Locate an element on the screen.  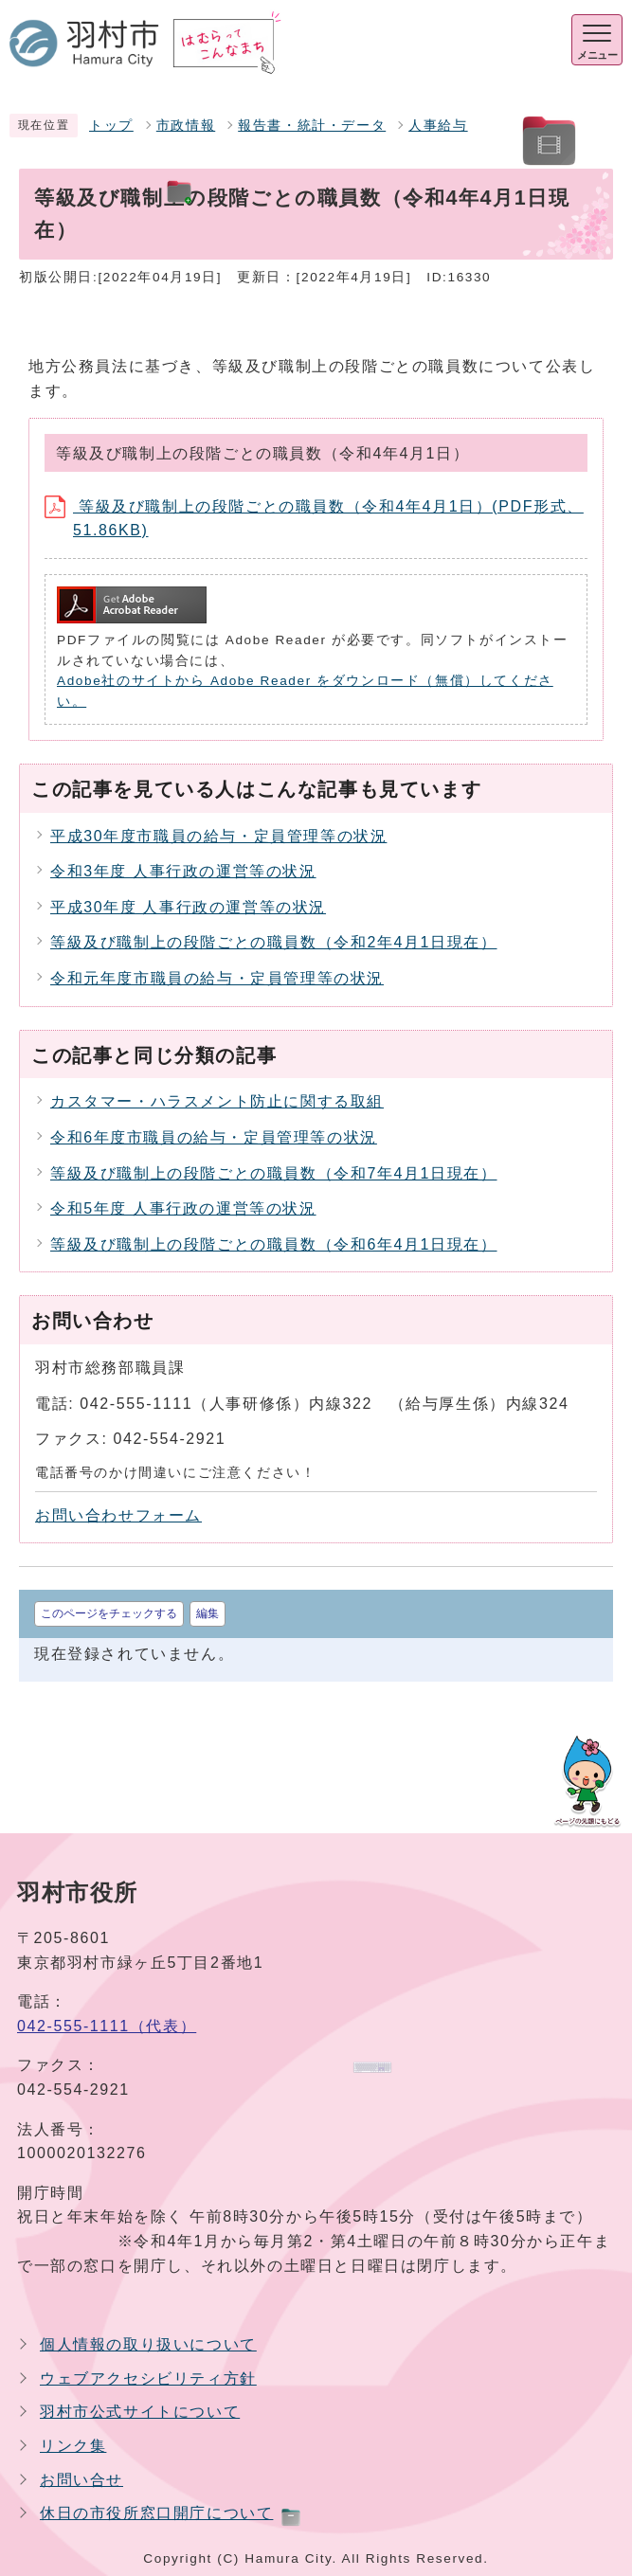
open the file manager application is located at coordinates (291, 2517).